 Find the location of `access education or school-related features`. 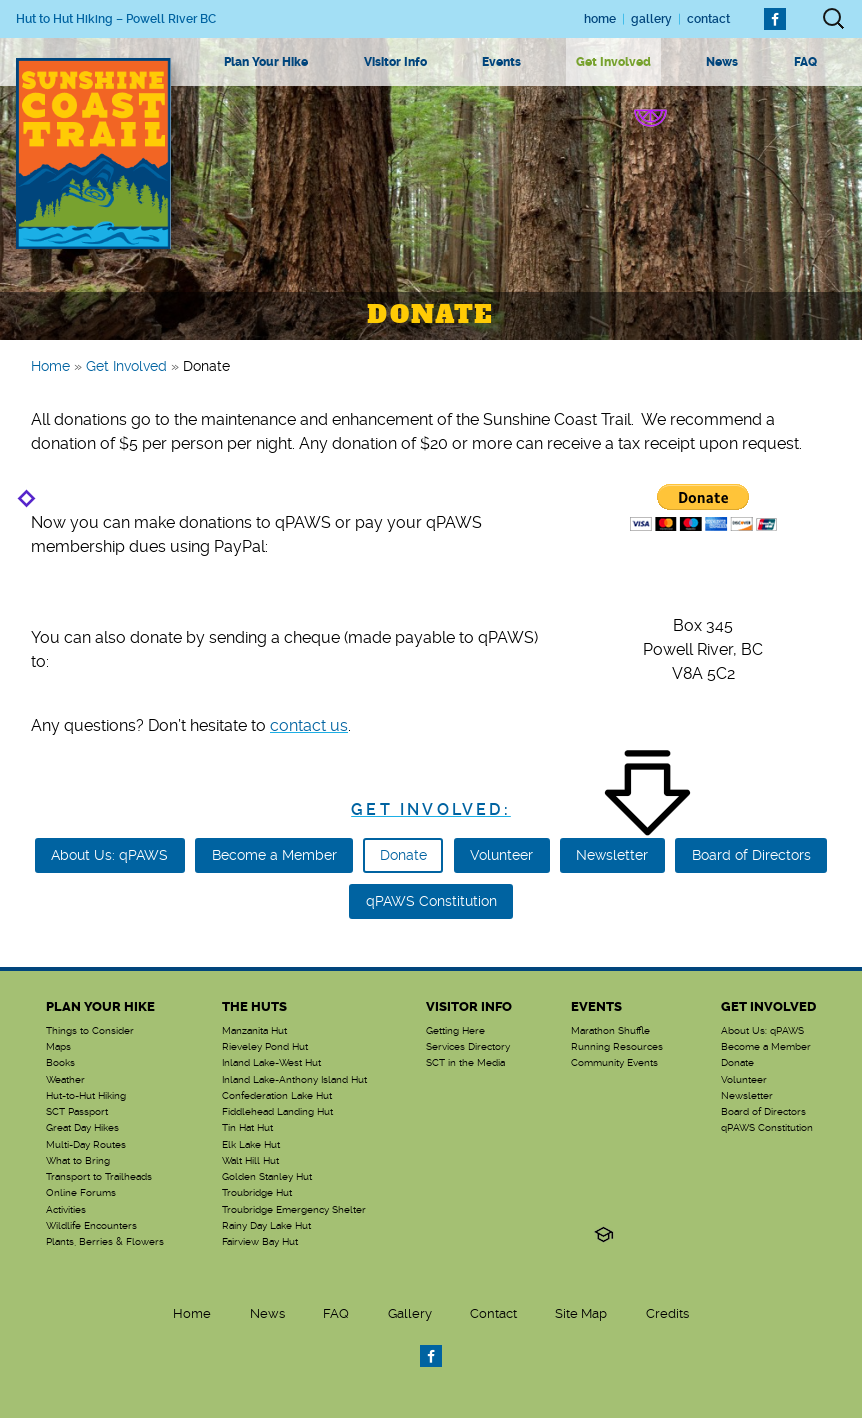

access education or school-related features is located at coordinates (603, 1234).